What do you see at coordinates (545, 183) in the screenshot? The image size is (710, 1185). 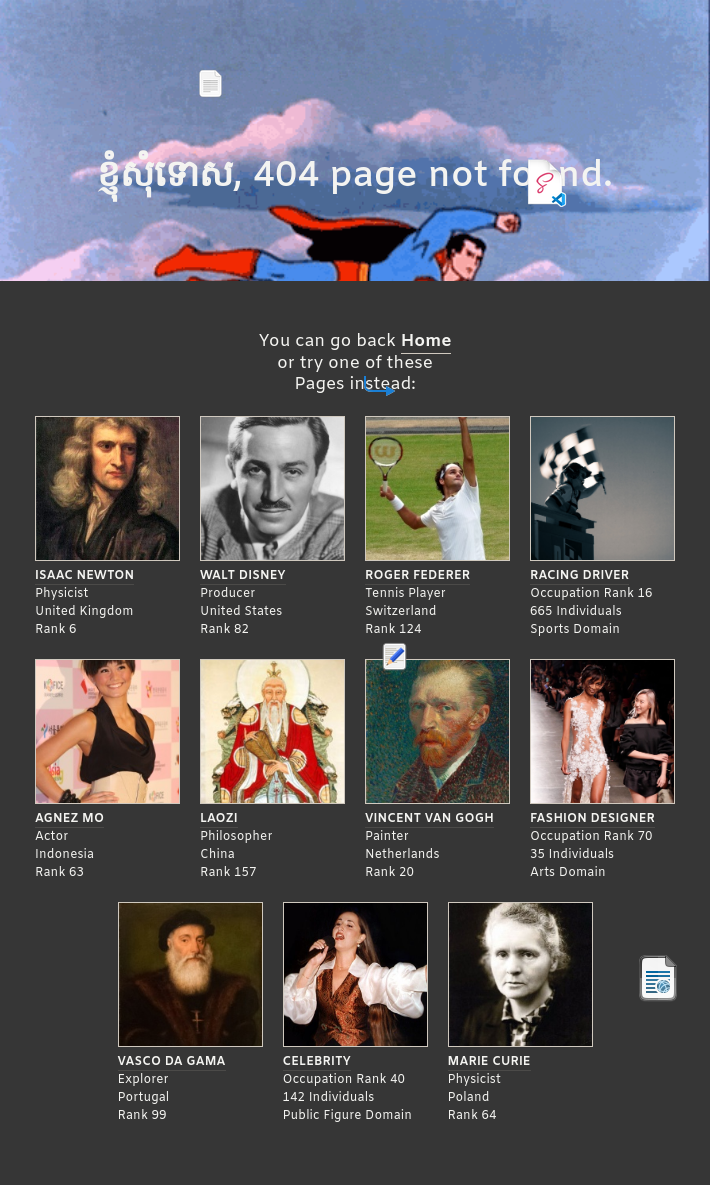 I see `open a Sass stylesheet file in Visual Studio Code` at bounding box center [545, 183].